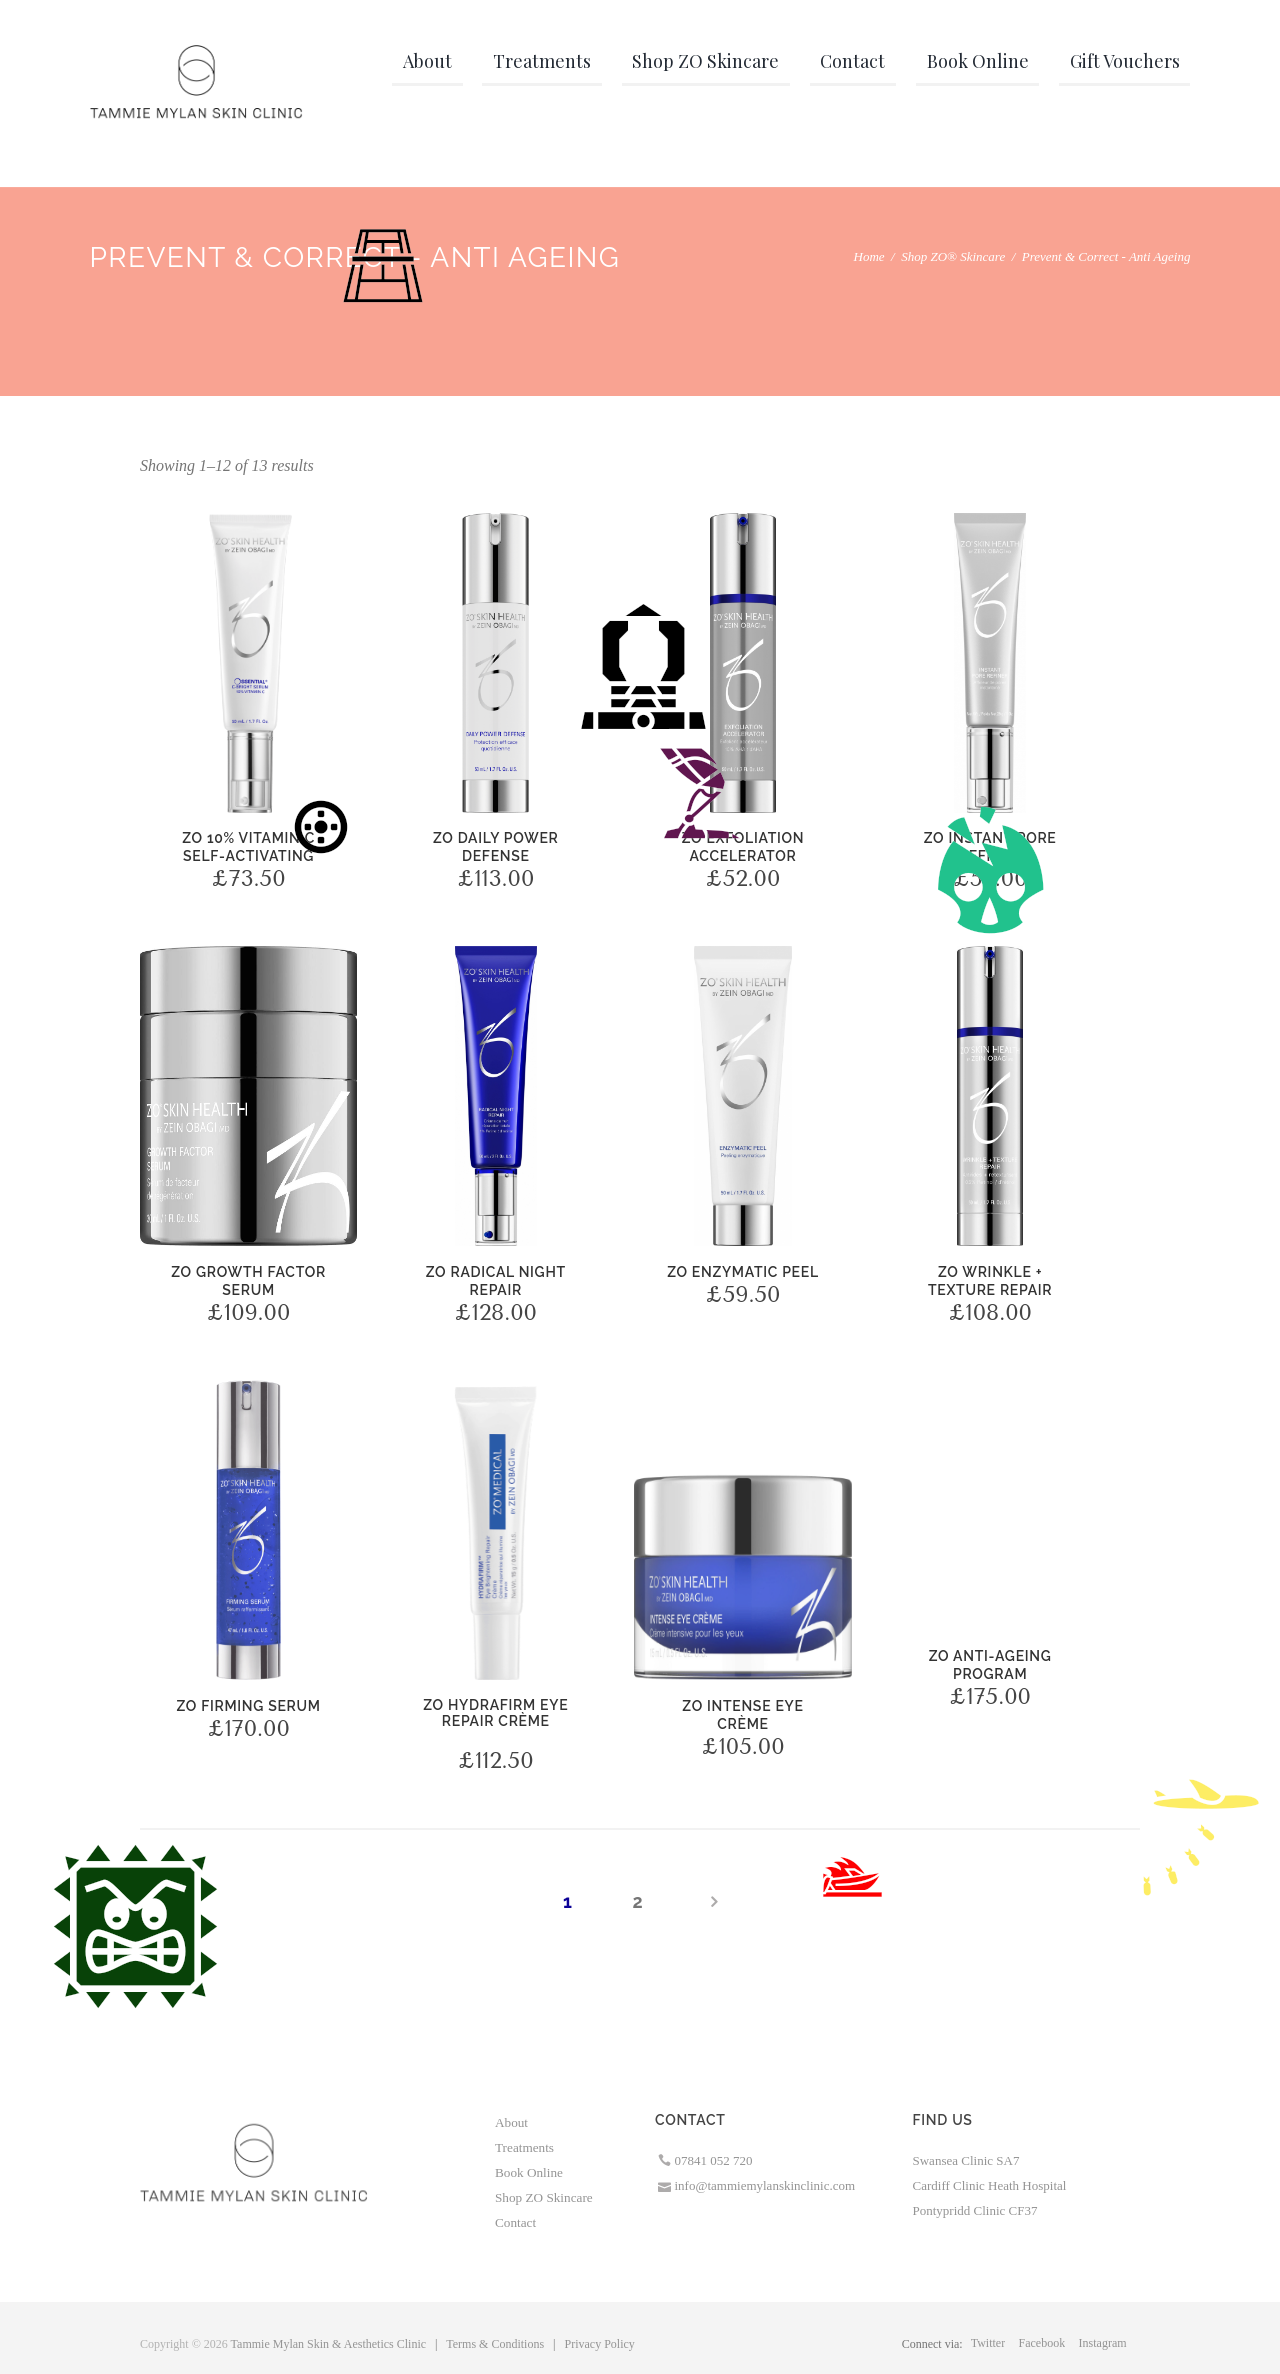 The width and height of the screenshot is (1280, 2374). I want to click on select speedboat or watercraft vehicle, so click(852, 1867).